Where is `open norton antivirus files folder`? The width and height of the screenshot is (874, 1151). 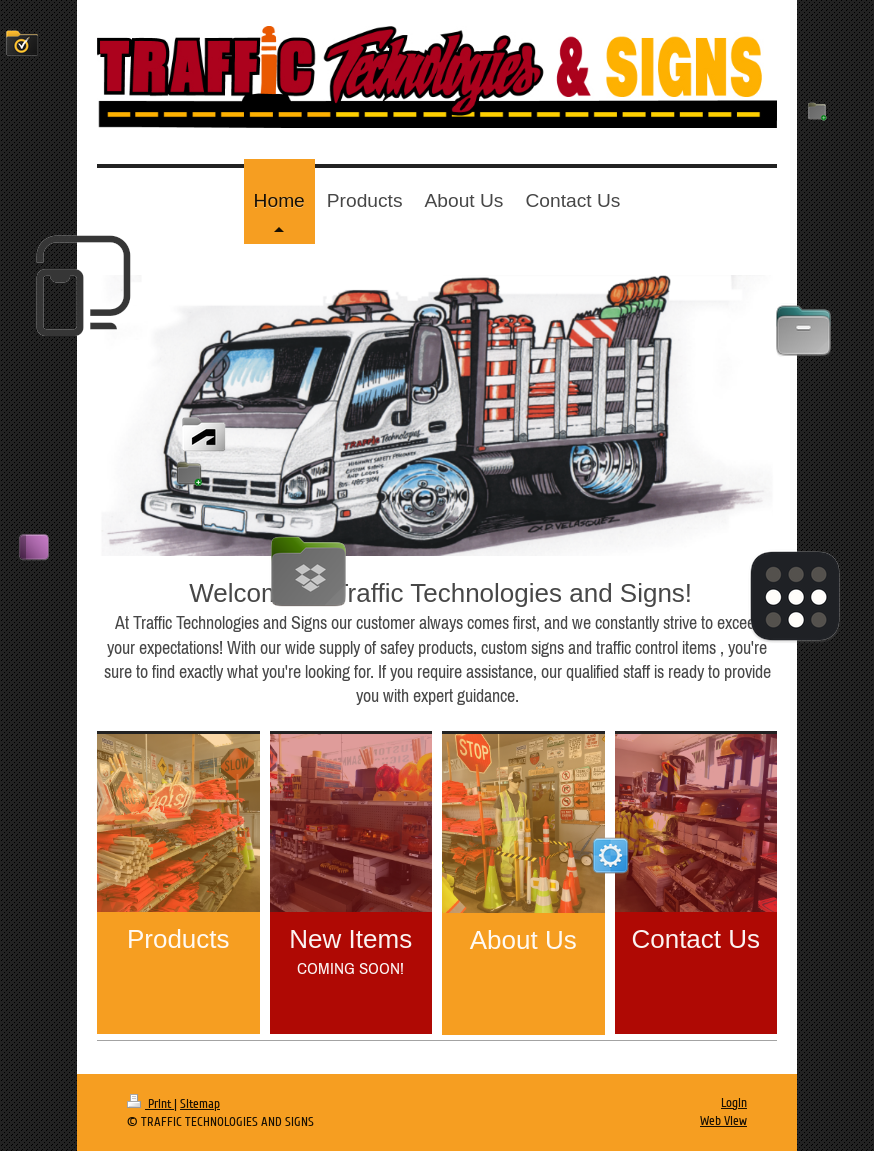 open norton antivirus files folder is located at coordinates (22, 44).